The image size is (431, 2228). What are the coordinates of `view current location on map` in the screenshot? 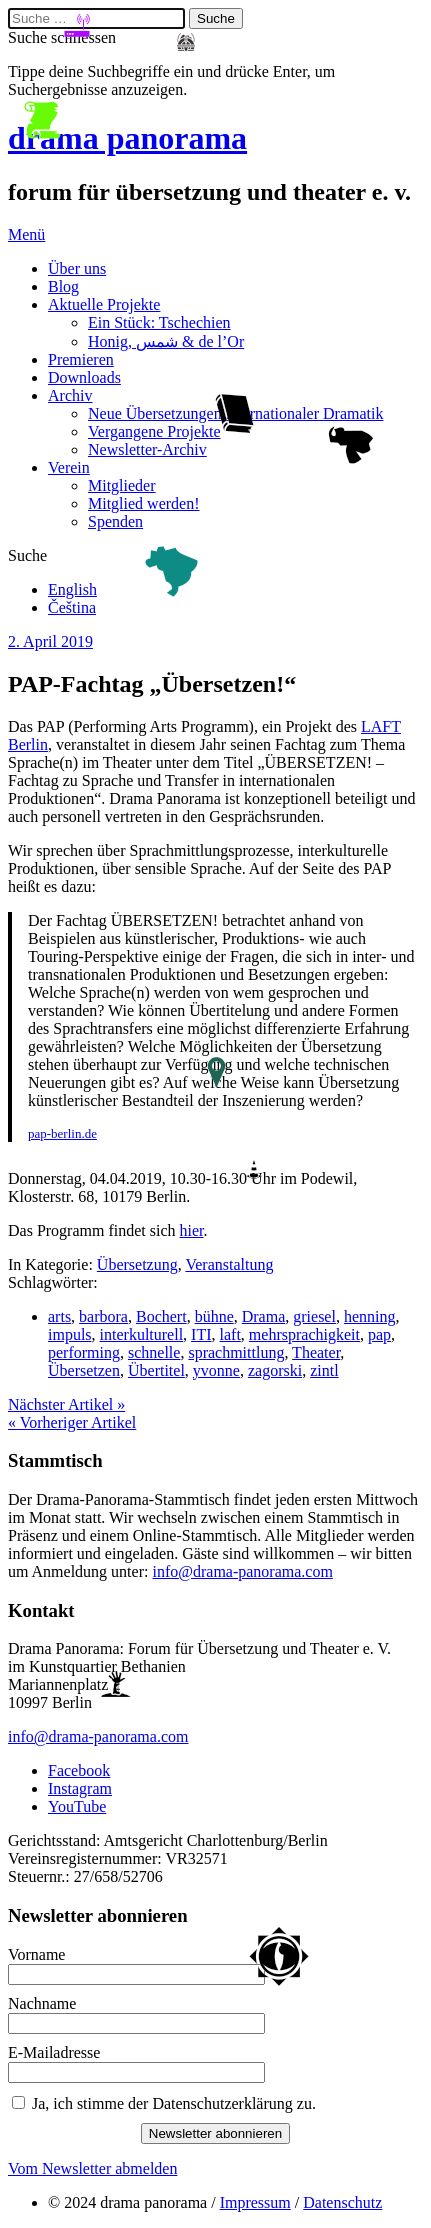 It's located at (216, 1072).